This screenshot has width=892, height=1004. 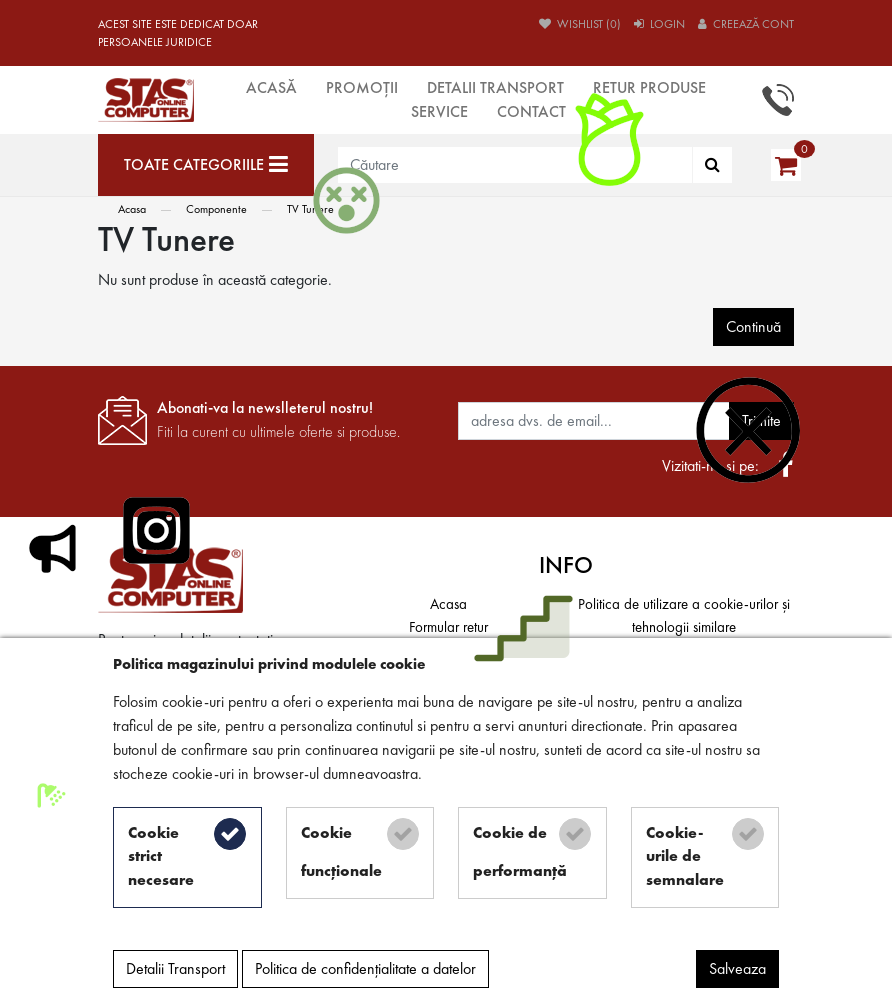 What do you see at coordinates (749, 430) in the screenshot?
I see `indicates an error or failed action` at bounding box center [749, 430].